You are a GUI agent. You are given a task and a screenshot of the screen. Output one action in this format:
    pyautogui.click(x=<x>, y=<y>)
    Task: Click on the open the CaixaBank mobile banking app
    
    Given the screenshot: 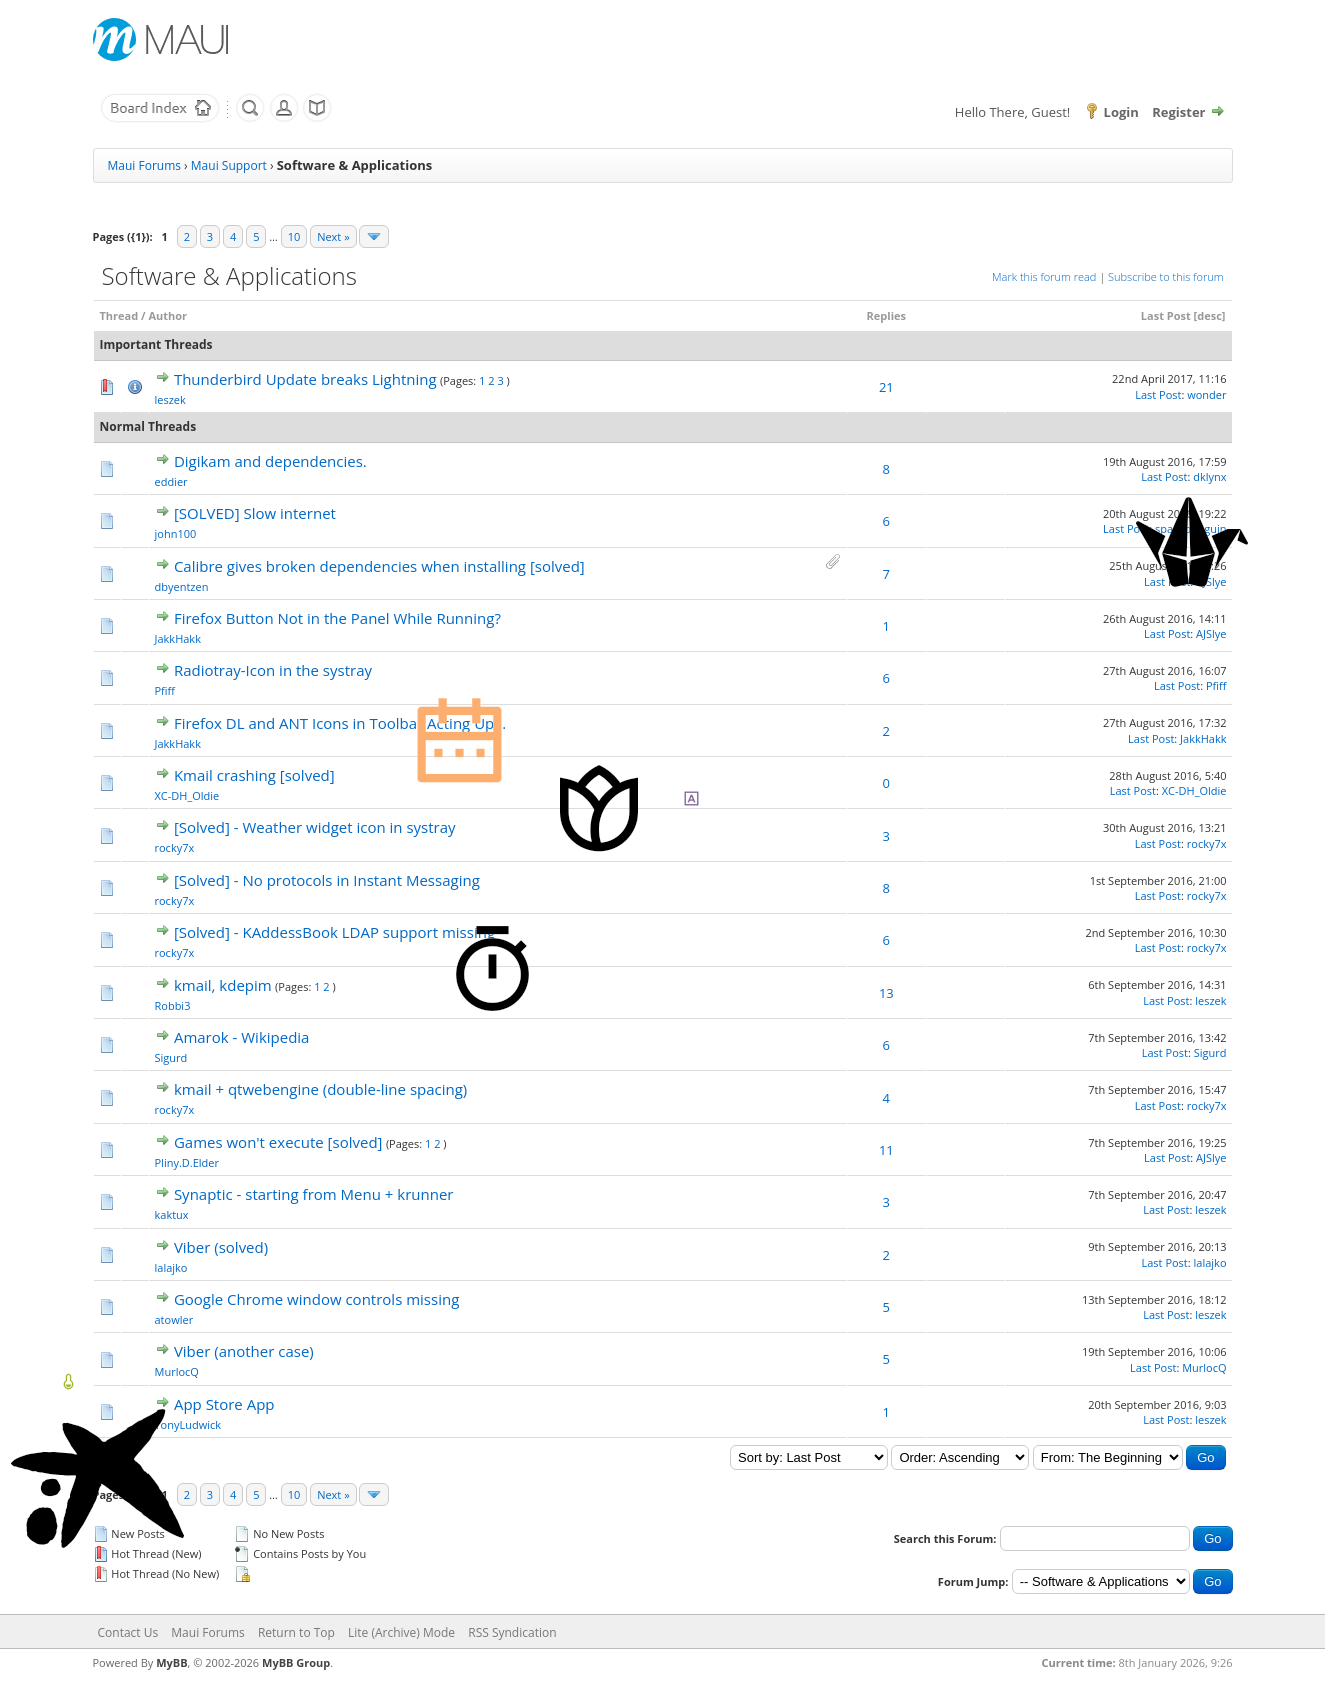 What is the action you would take?
    pyautogui.click(x=97, y=1478)
    